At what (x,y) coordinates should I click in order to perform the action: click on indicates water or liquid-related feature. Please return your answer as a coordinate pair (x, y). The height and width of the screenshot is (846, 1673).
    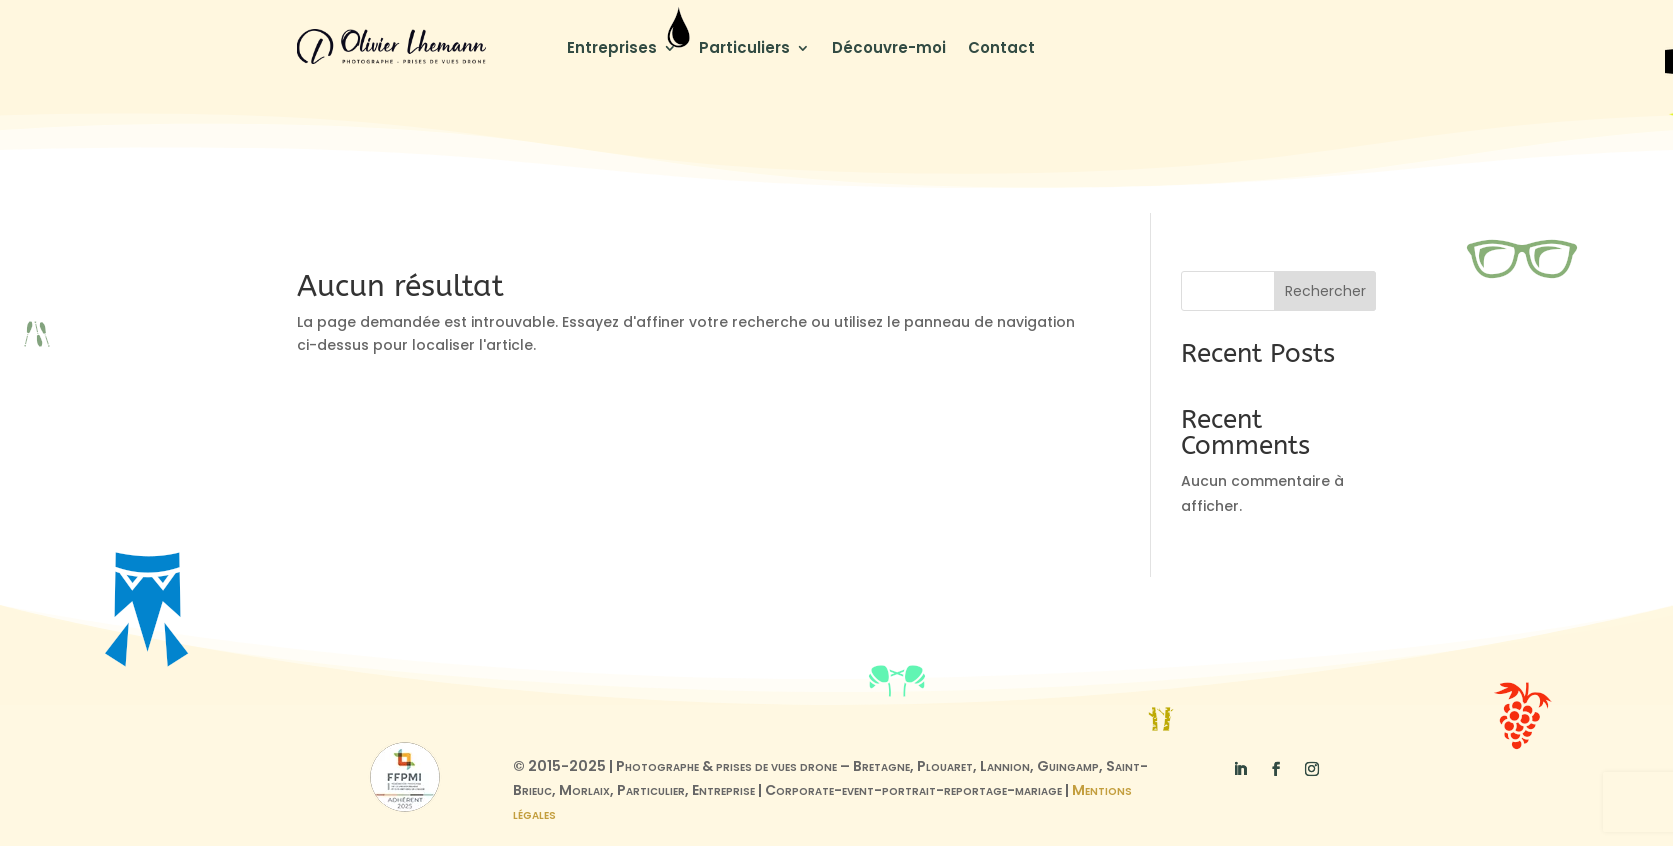
    Looking at the image, I should click on (678, 27).